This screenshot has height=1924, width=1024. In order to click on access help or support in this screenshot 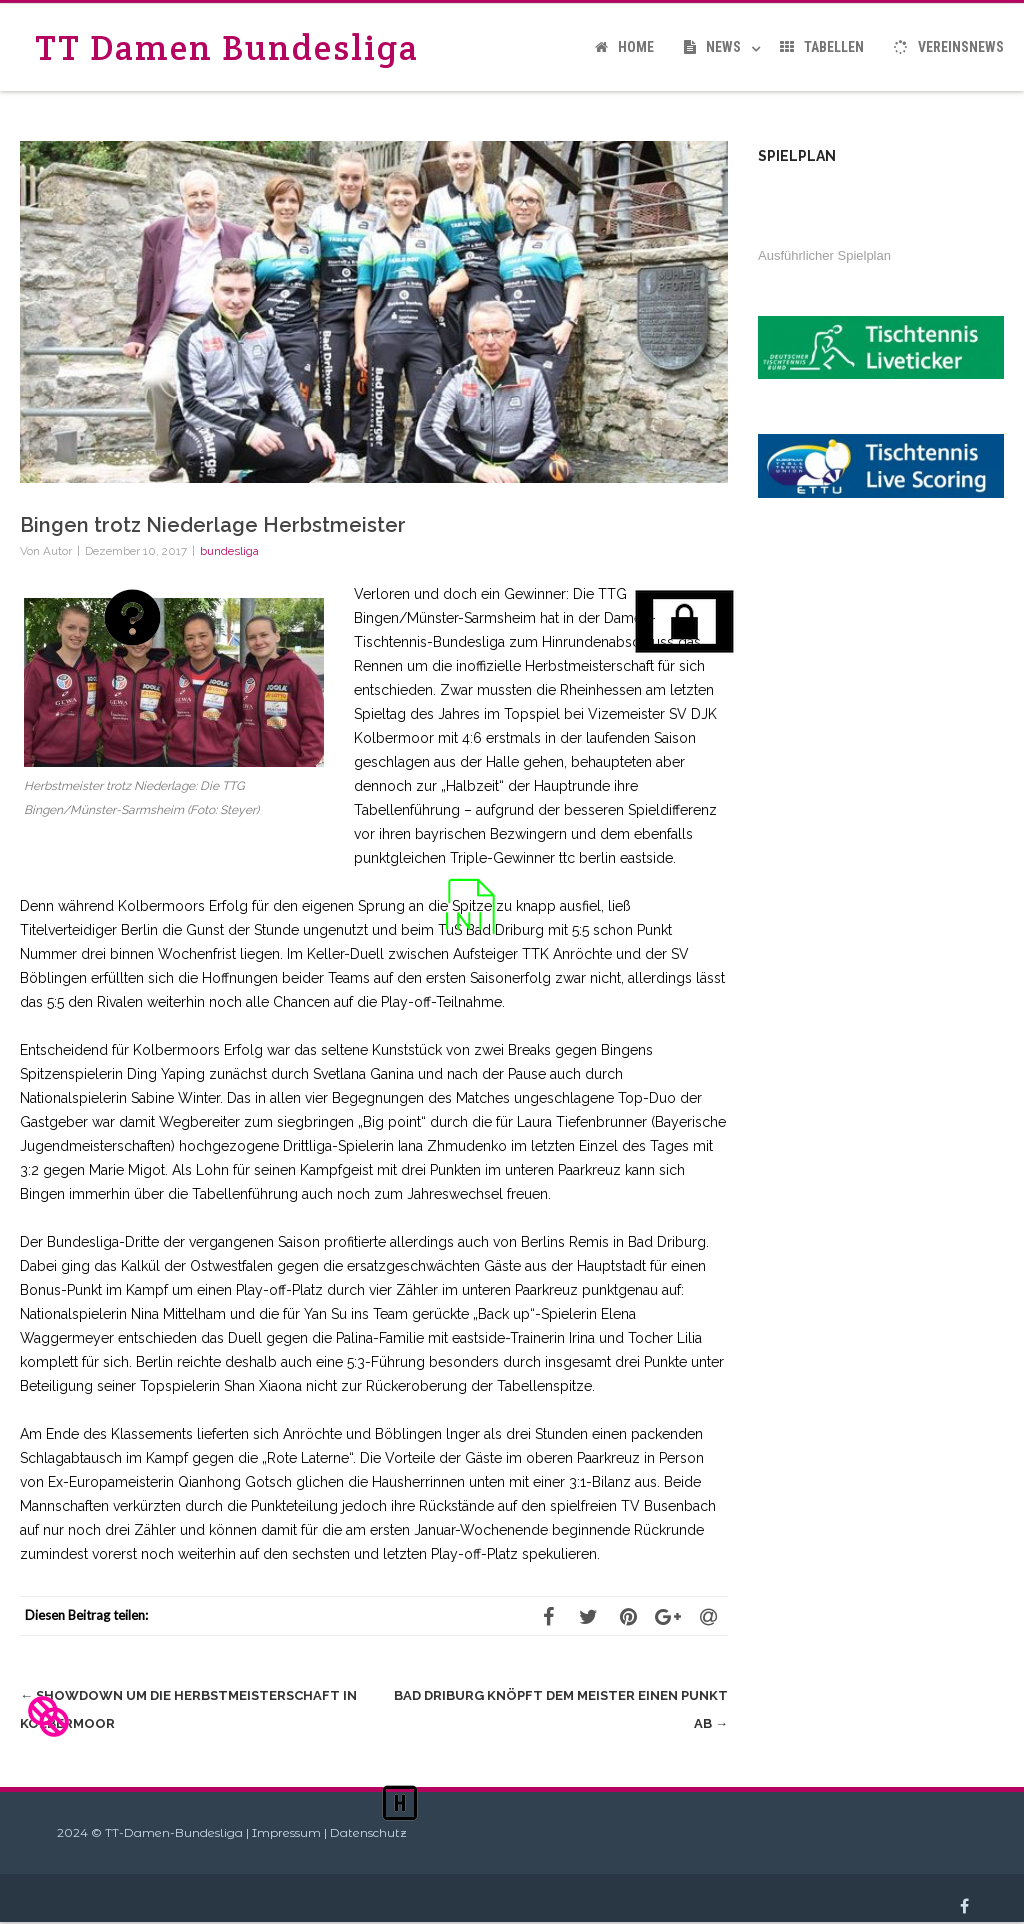, I will do `click(132, 617)`.